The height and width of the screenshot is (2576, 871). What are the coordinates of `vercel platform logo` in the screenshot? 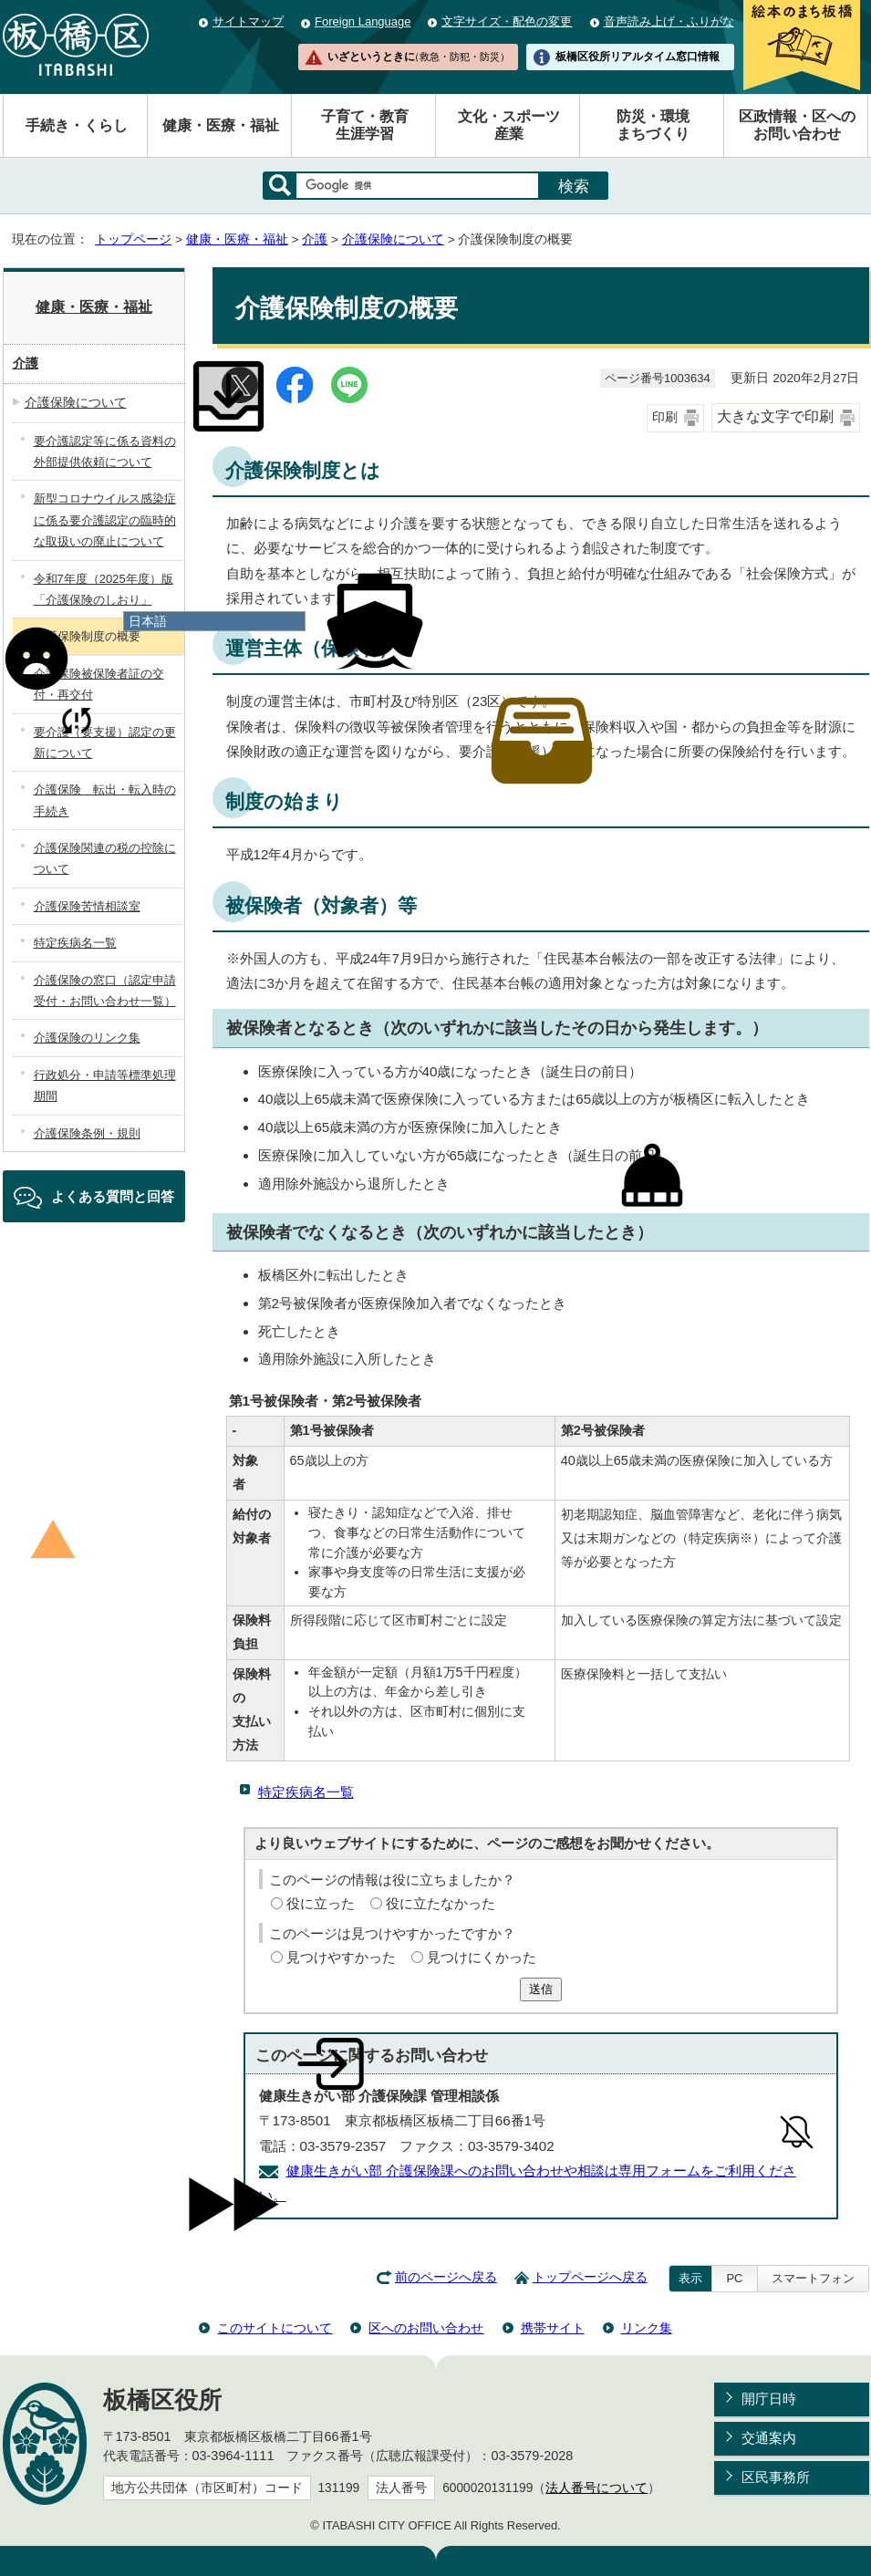 It's located at (53, 1539).